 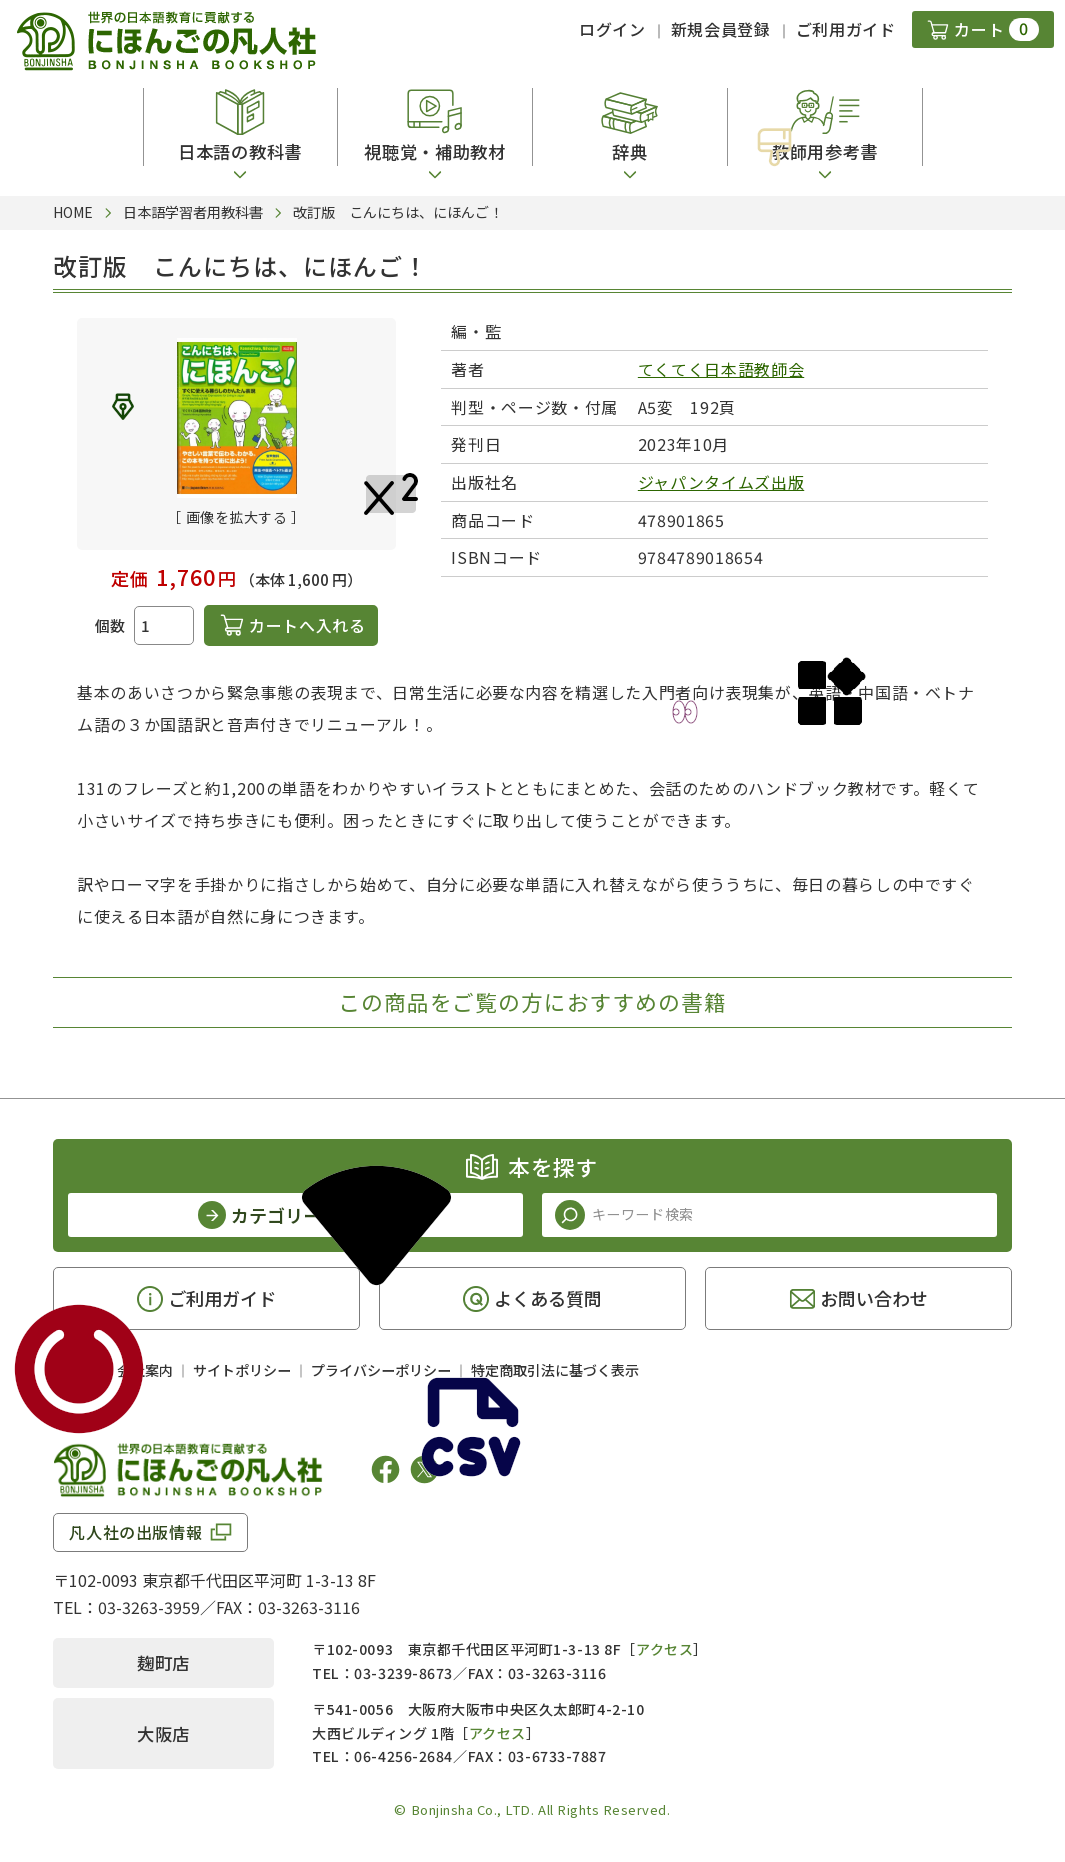 What do you see at coordinates (388, 495) in the screenshot?
I see `format text as superscript` at bounding box center [388, 495].